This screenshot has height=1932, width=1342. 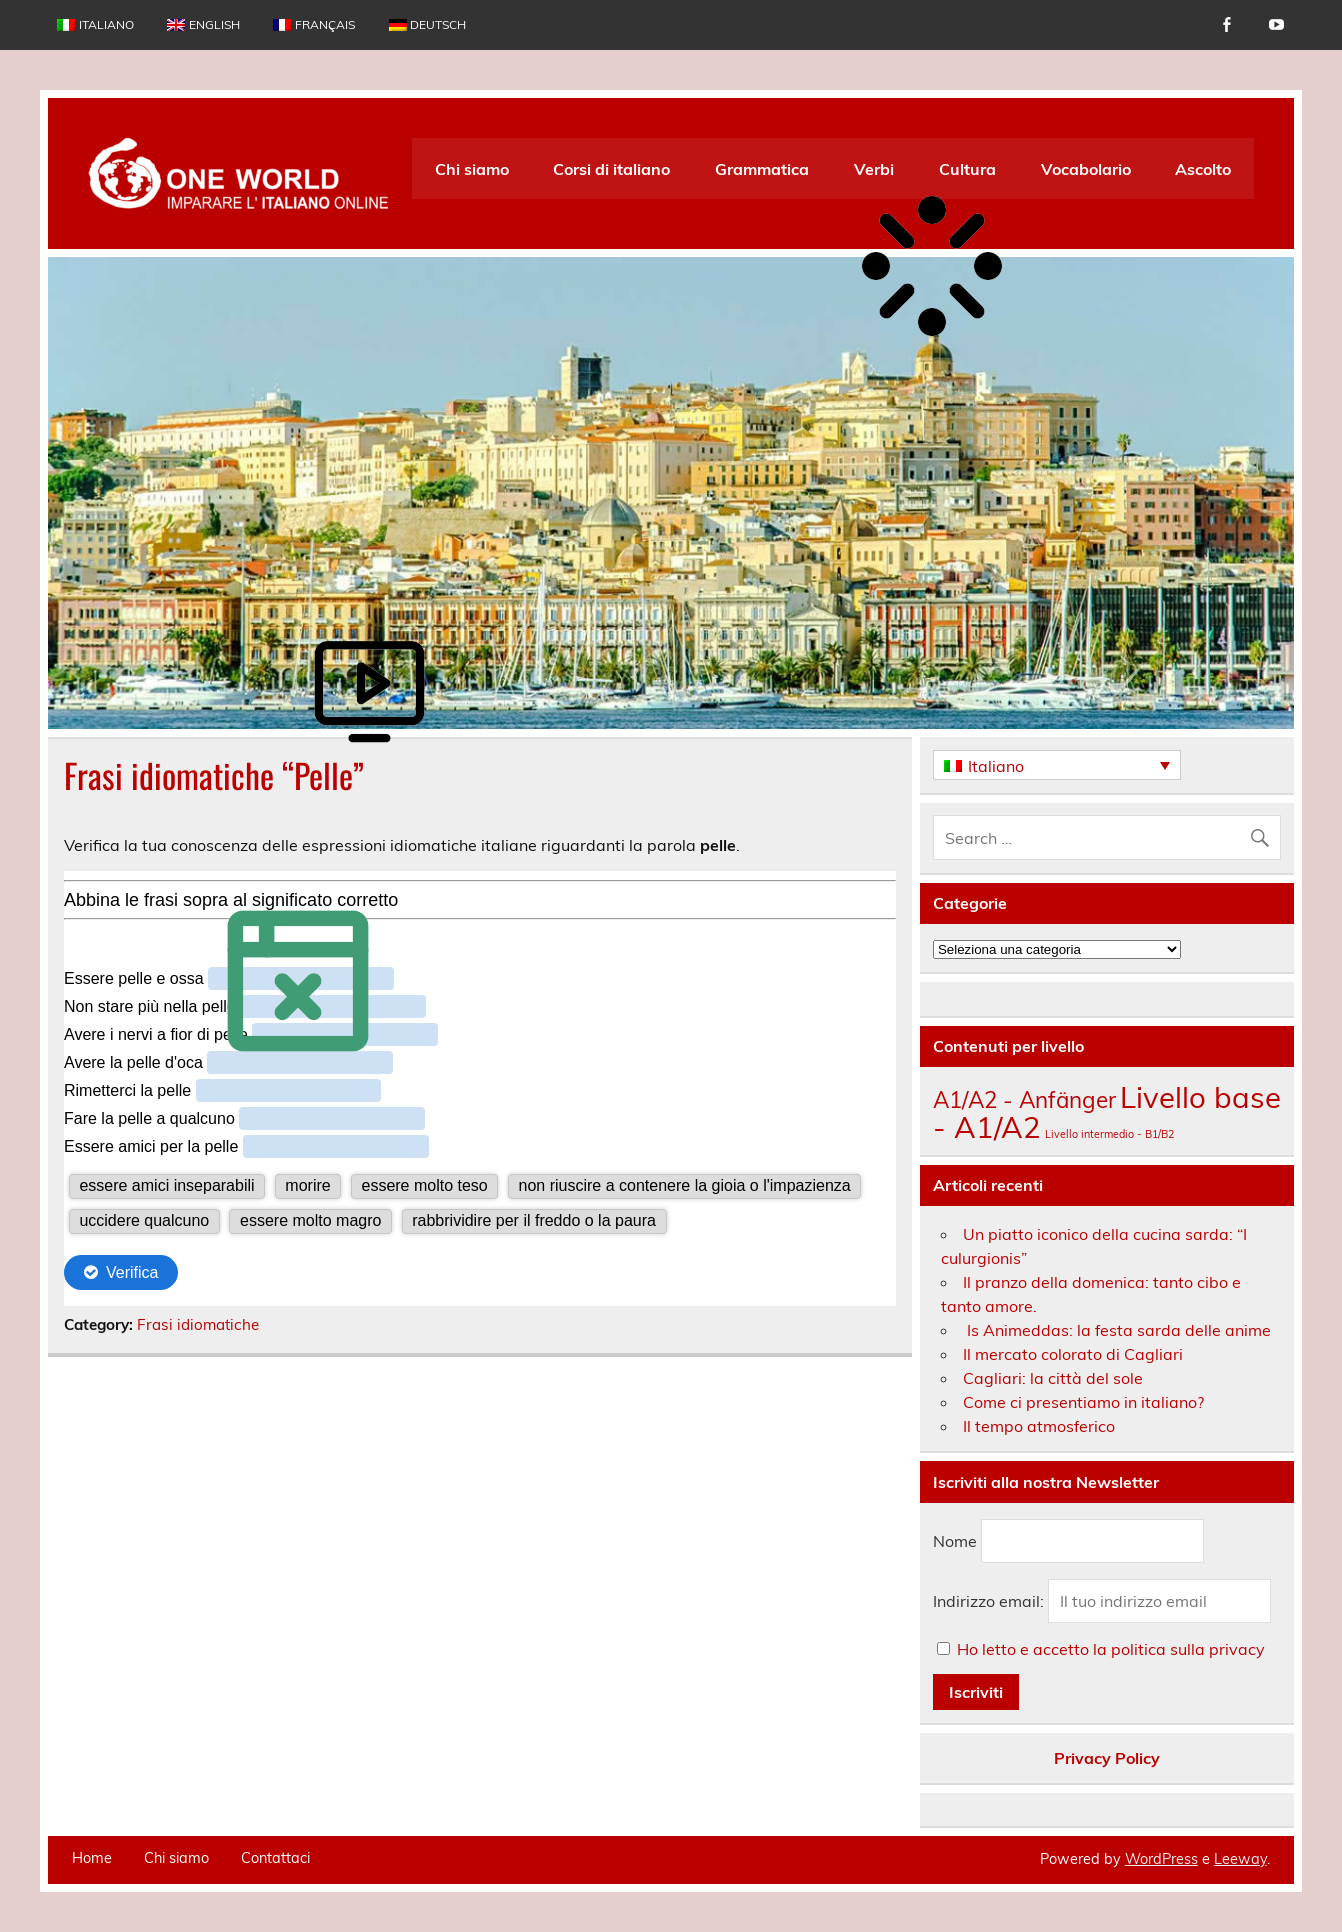 What do you see at coordinates (932, 266) in the screenshot?
I see `open steam gaming platform` at bounding box center [932, 266].